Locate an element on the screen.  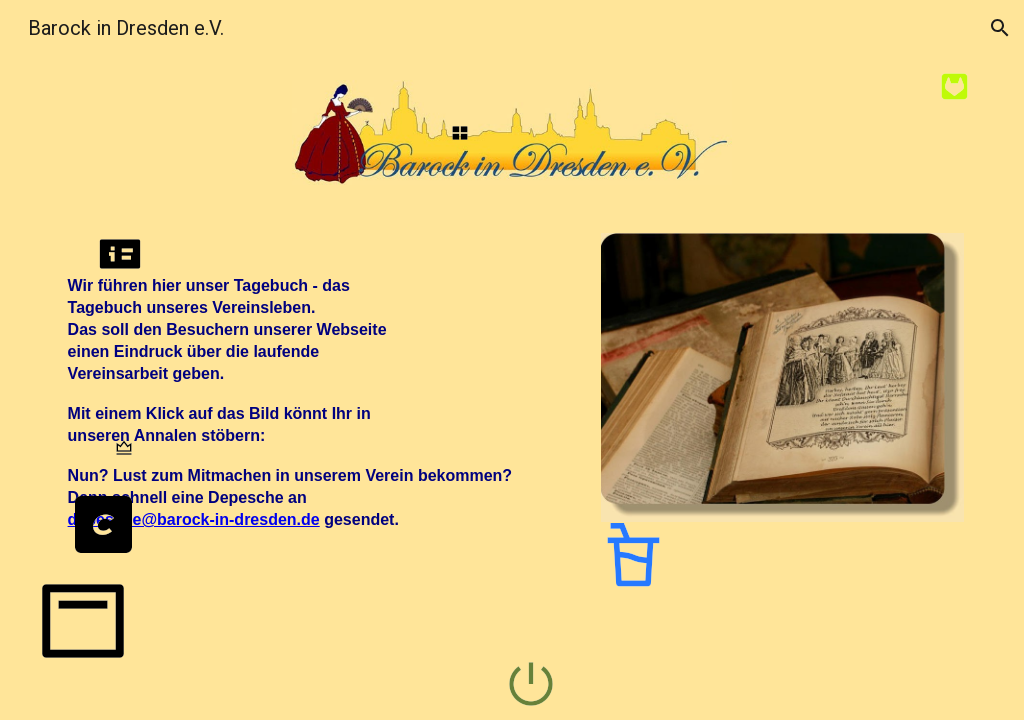
indicates VIP or premium membership status is located at coordinates (124, 448).